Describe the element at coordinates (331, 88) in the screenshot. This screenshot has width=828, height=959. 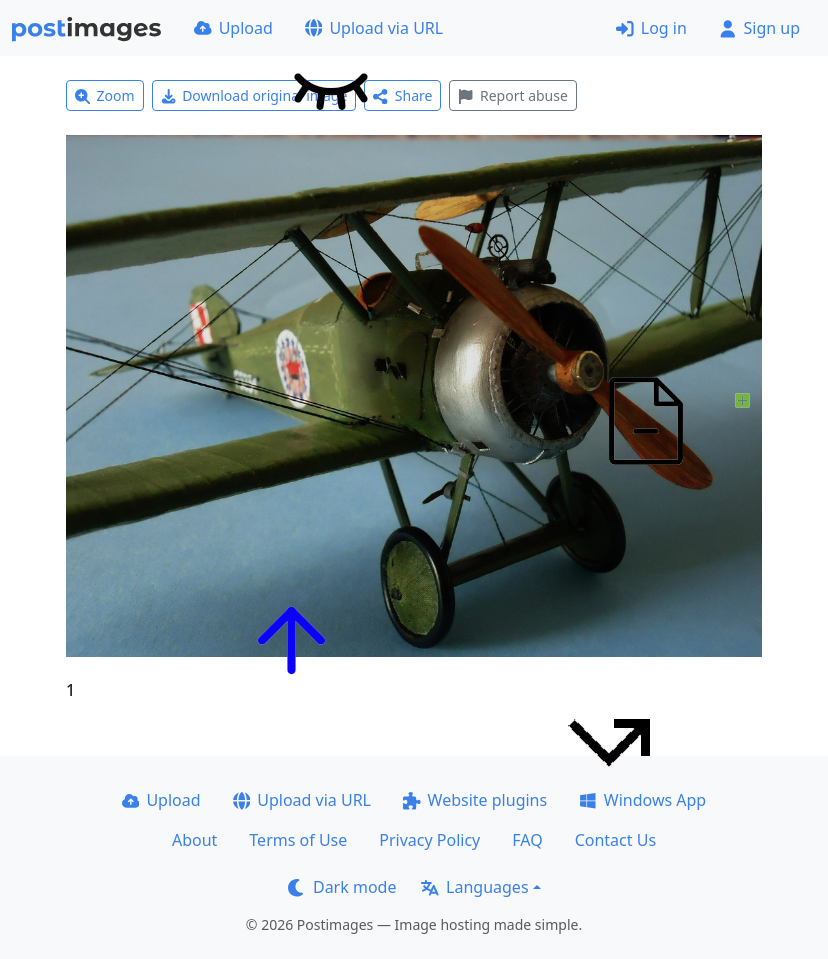
I see `hide password or sensitive content` at that location.